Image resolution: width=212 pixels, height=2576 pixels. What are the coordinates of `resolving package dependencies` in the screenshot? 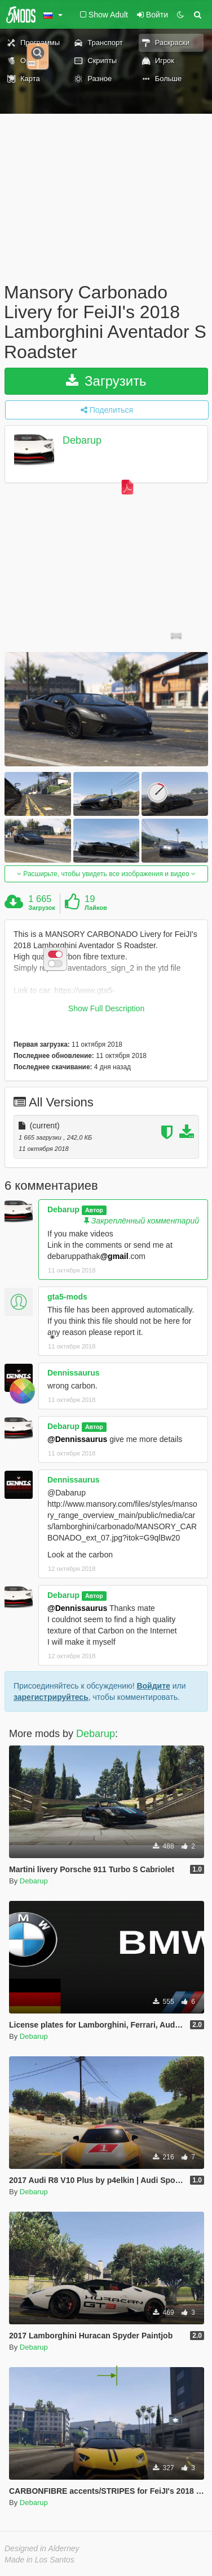 It's located at (38, 56).